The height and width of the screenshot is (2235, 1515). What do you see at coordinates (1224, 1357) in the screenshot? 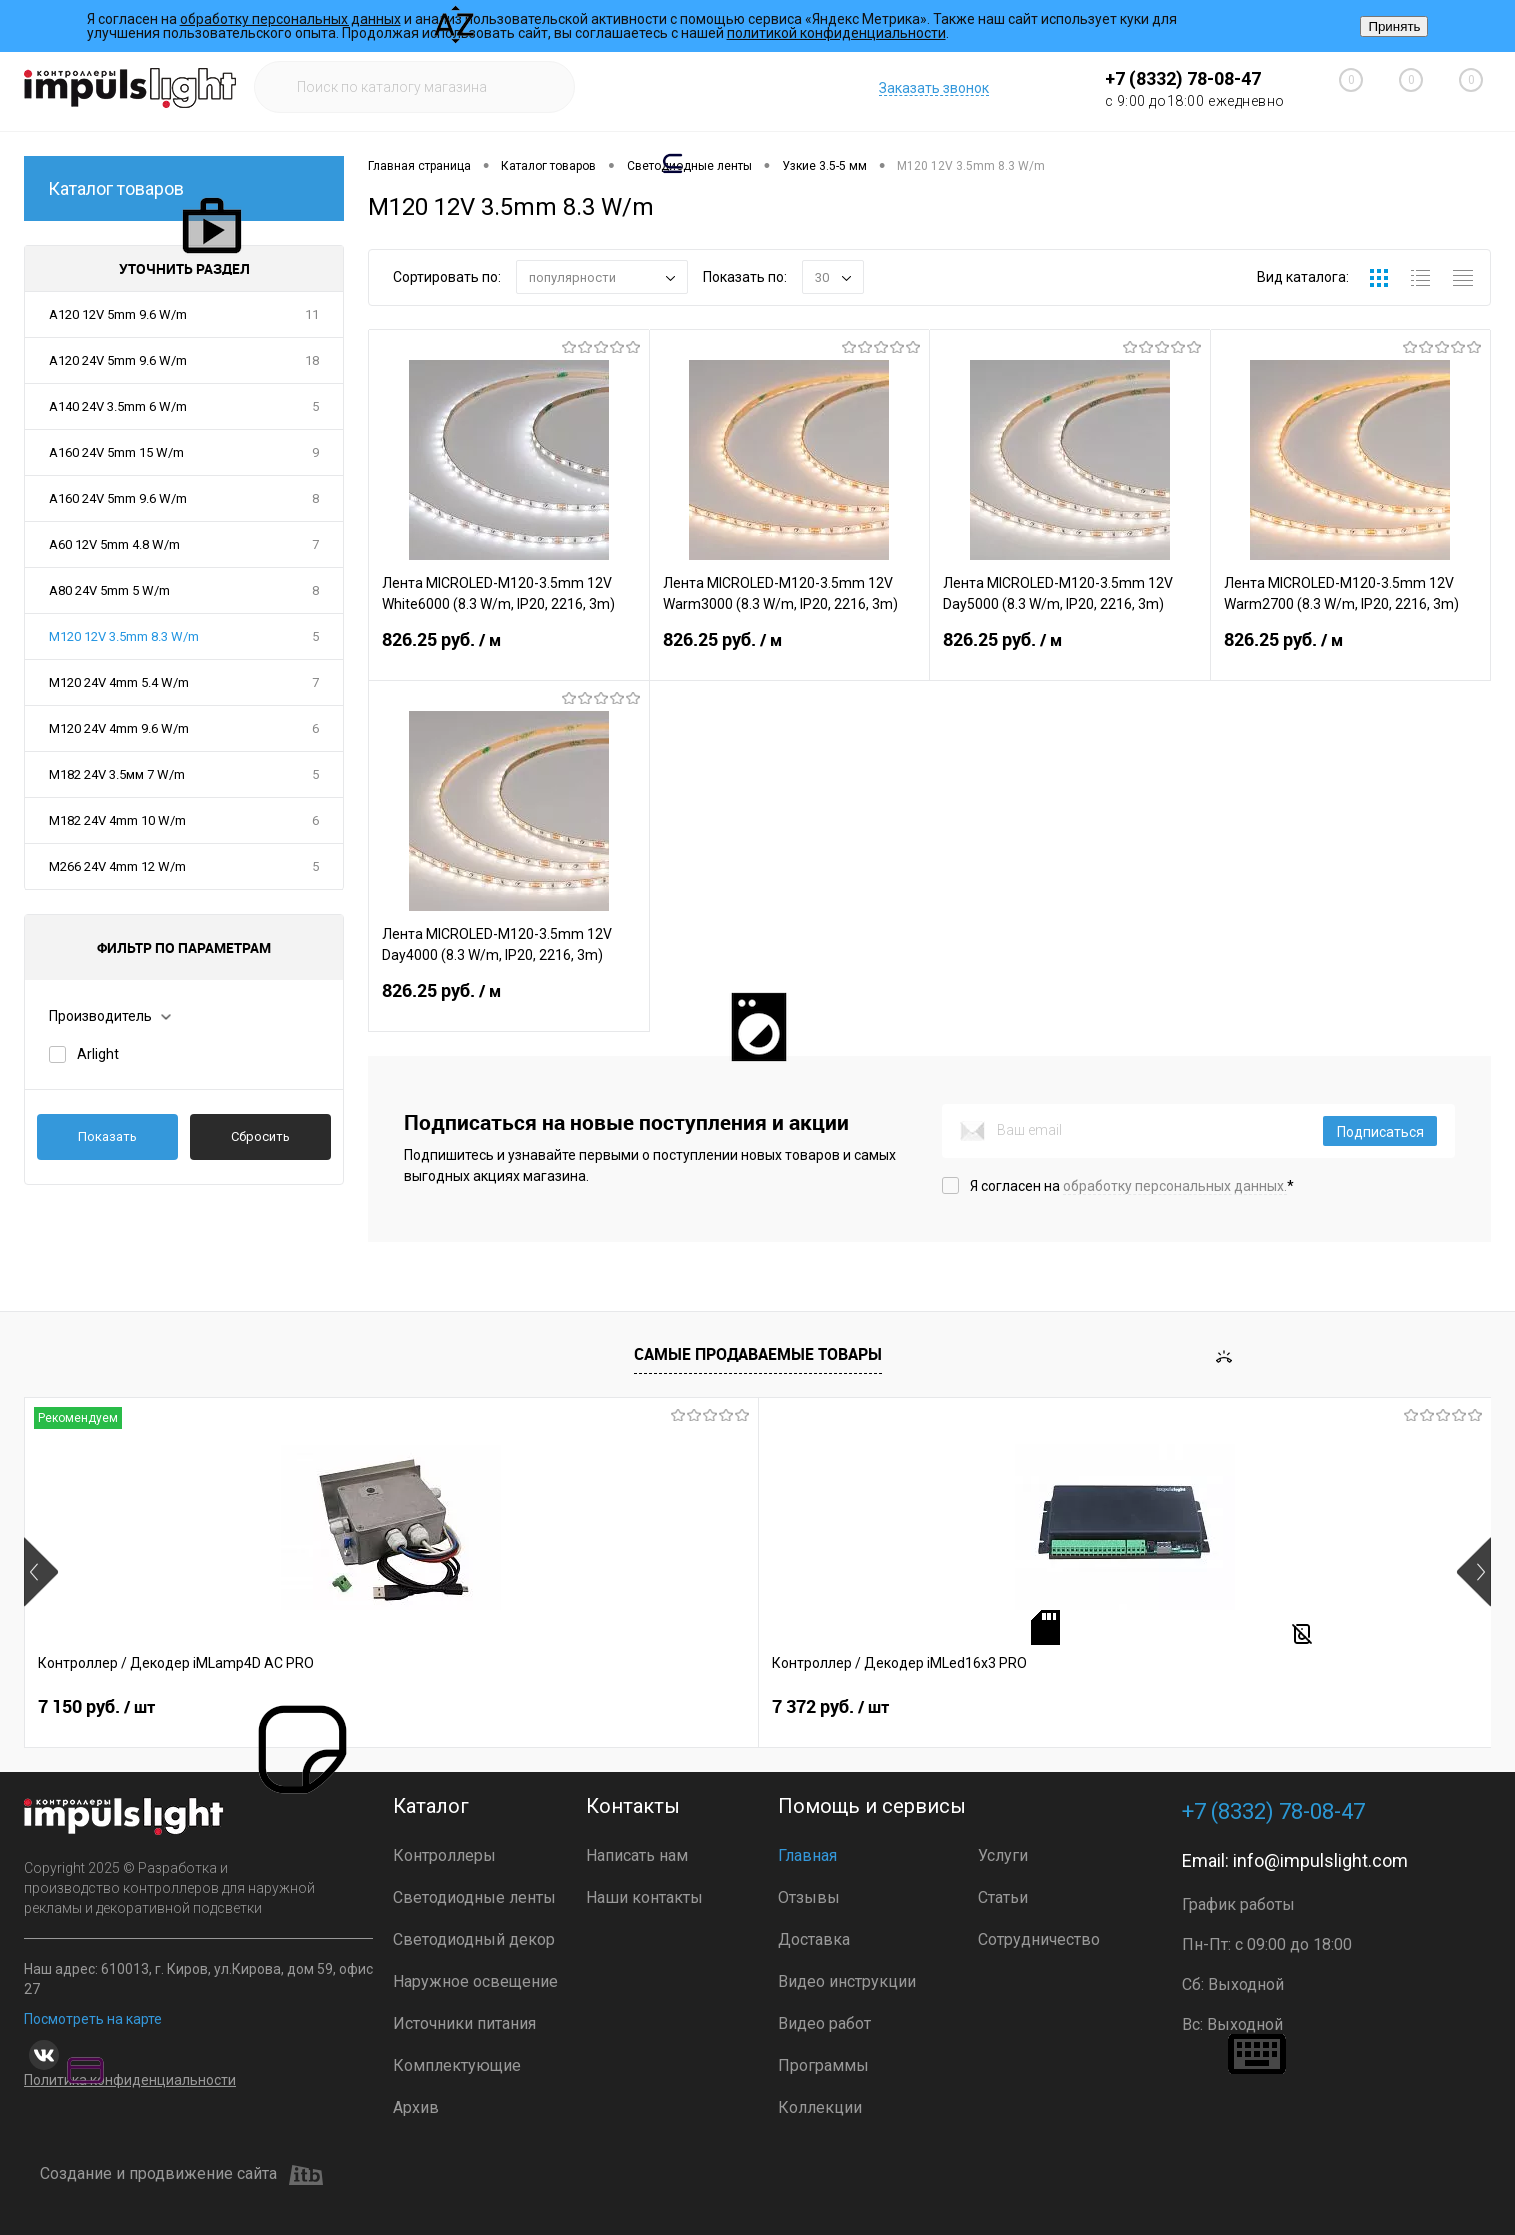
I see `incoming call alert` at bounding box center [1224, 1357].